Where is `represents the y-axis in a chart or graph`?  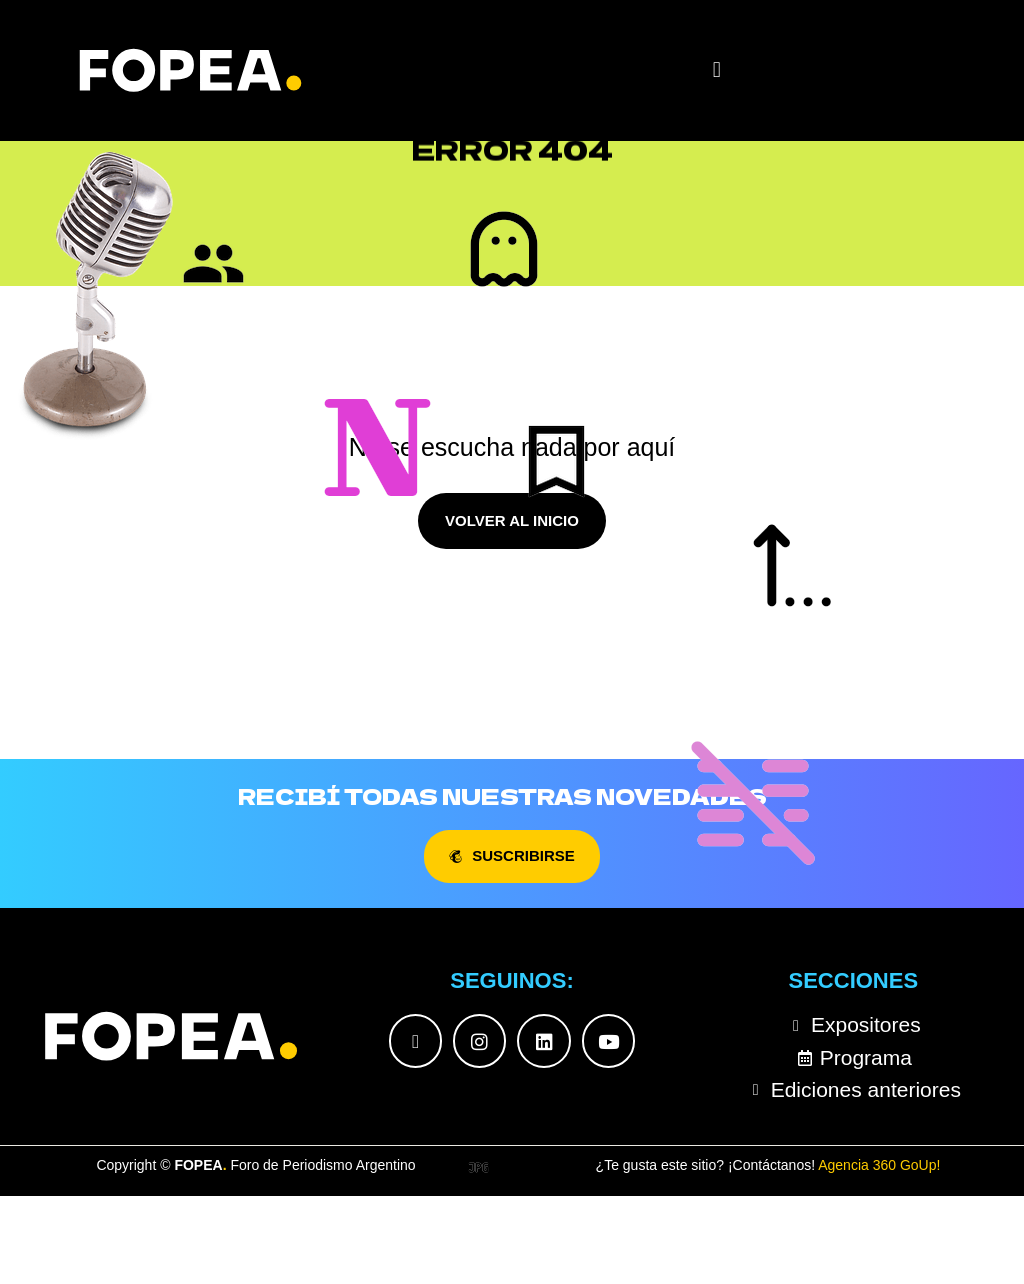 represents the y-axis in a chart or graph is located at coordinates (794, 565).